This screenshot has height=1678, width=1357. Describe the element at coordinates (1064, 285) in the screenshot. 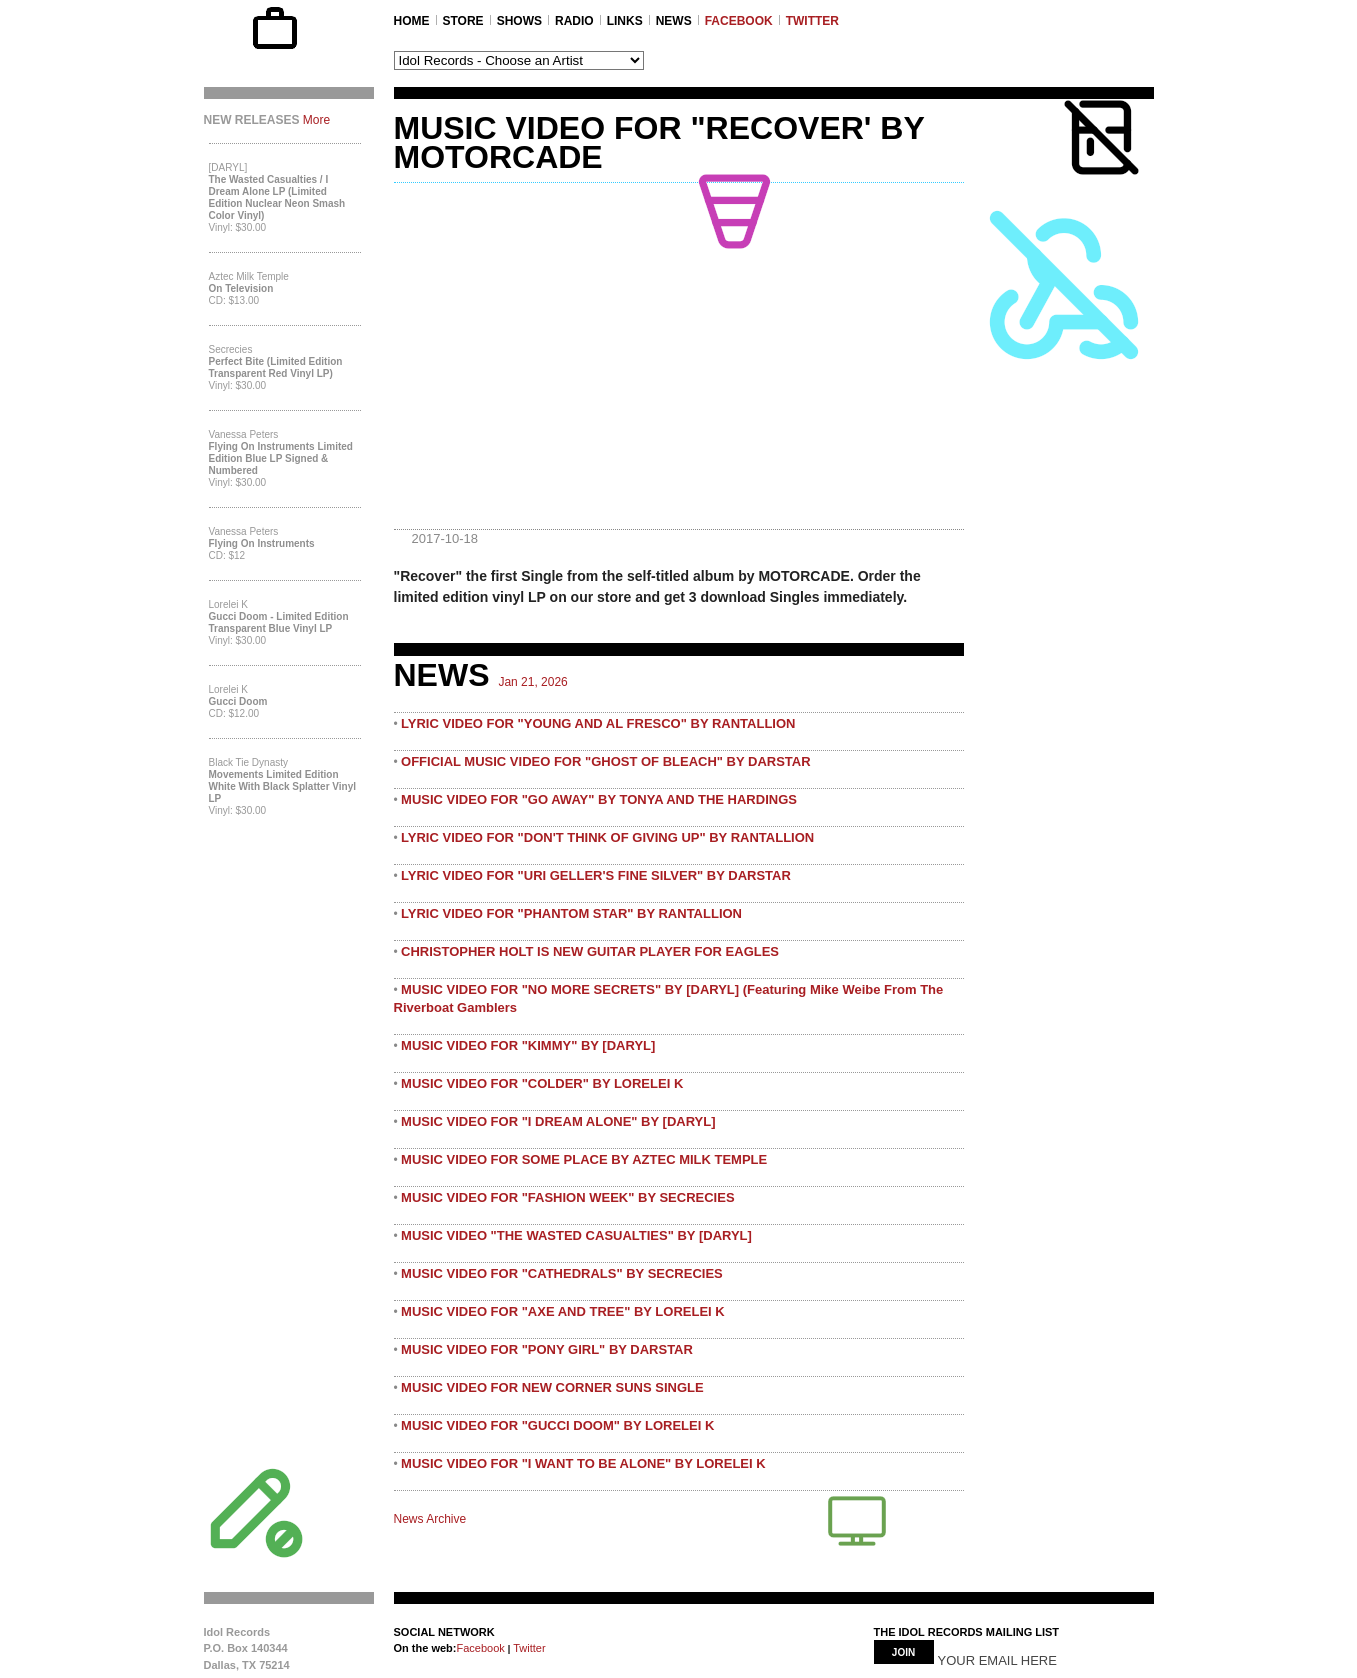

I see `webhook integration disabled` at that location.